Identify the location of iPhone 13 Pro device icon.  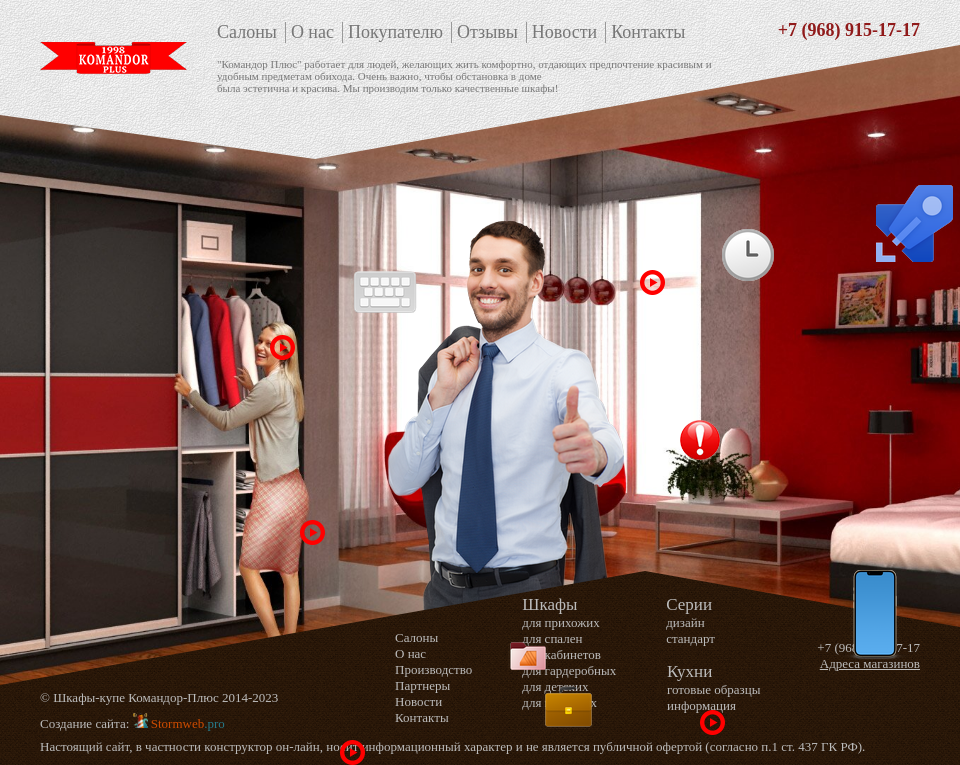
(875, 615).